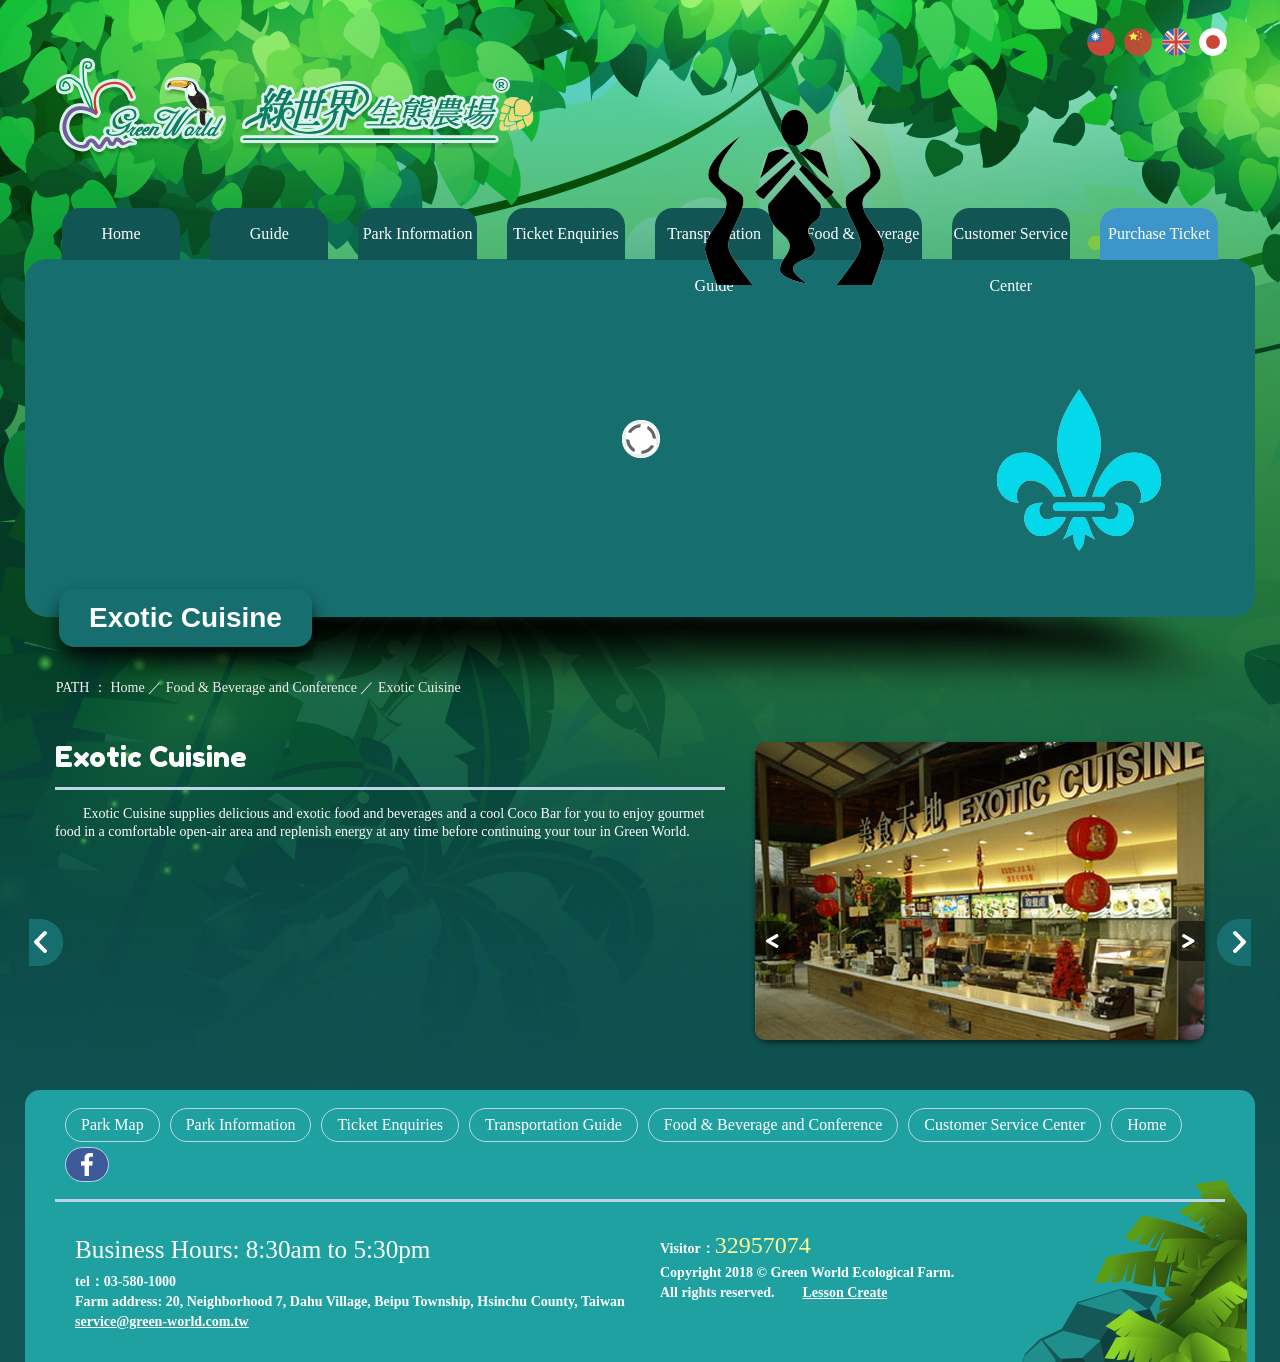 The height and width of the screenshot is (1362, 1280). What do you see at coordinates (516, 113) in the screenshot?
I see `indicates beer or brewing-related content` at bounding box center [516, 113].